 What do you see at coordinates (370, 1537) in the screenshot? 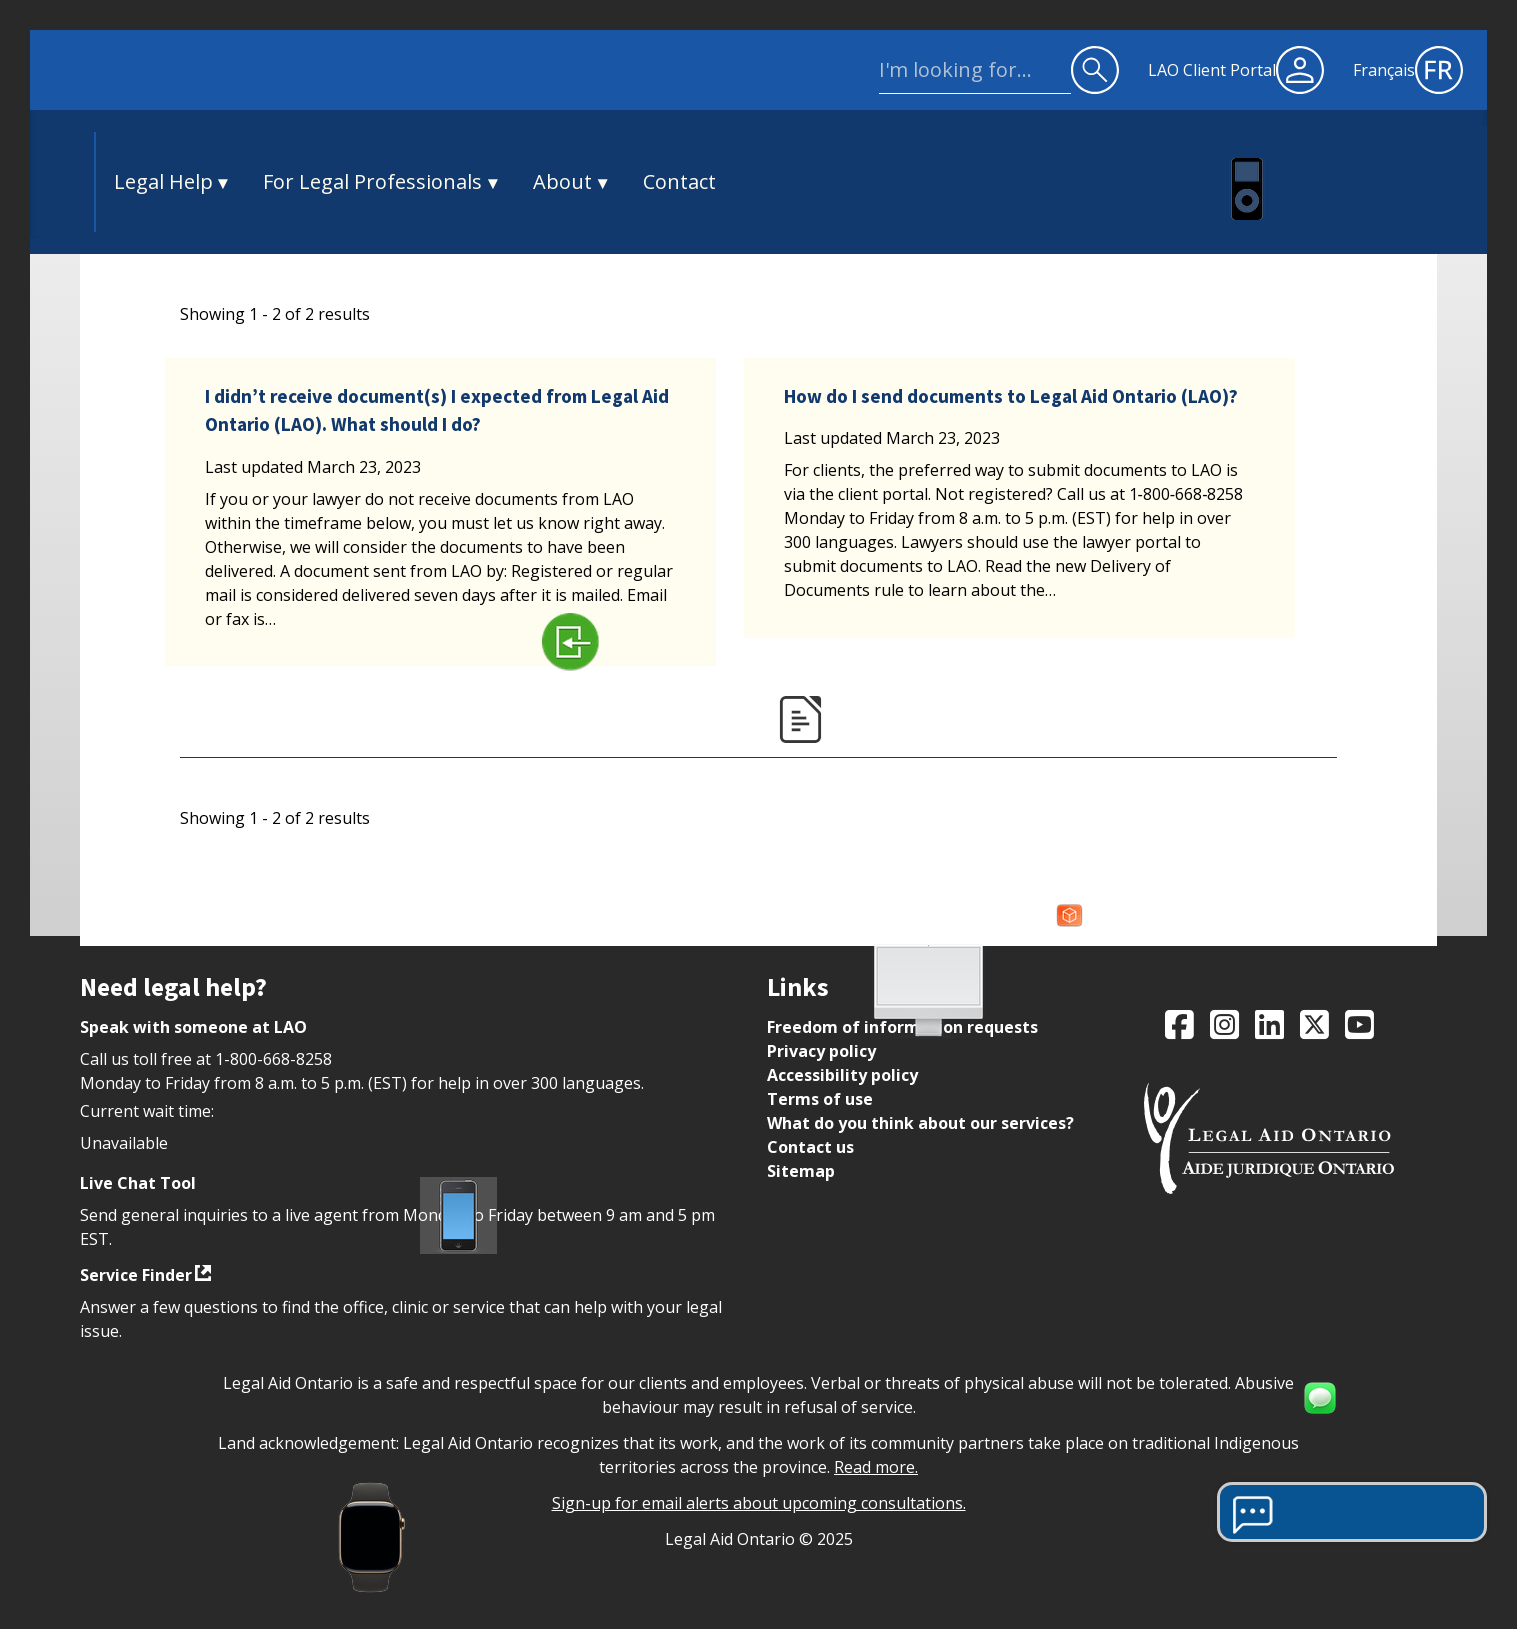
I see `apple watch series 10 device icon` at bounding box center [370, 1537].